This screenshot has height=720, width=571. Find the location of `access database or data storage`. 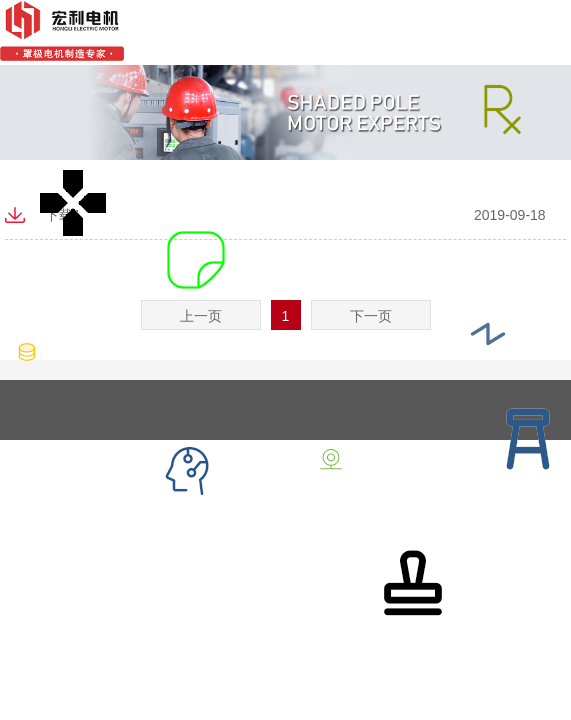

access database or data storage is located at coordinates (27, 352).